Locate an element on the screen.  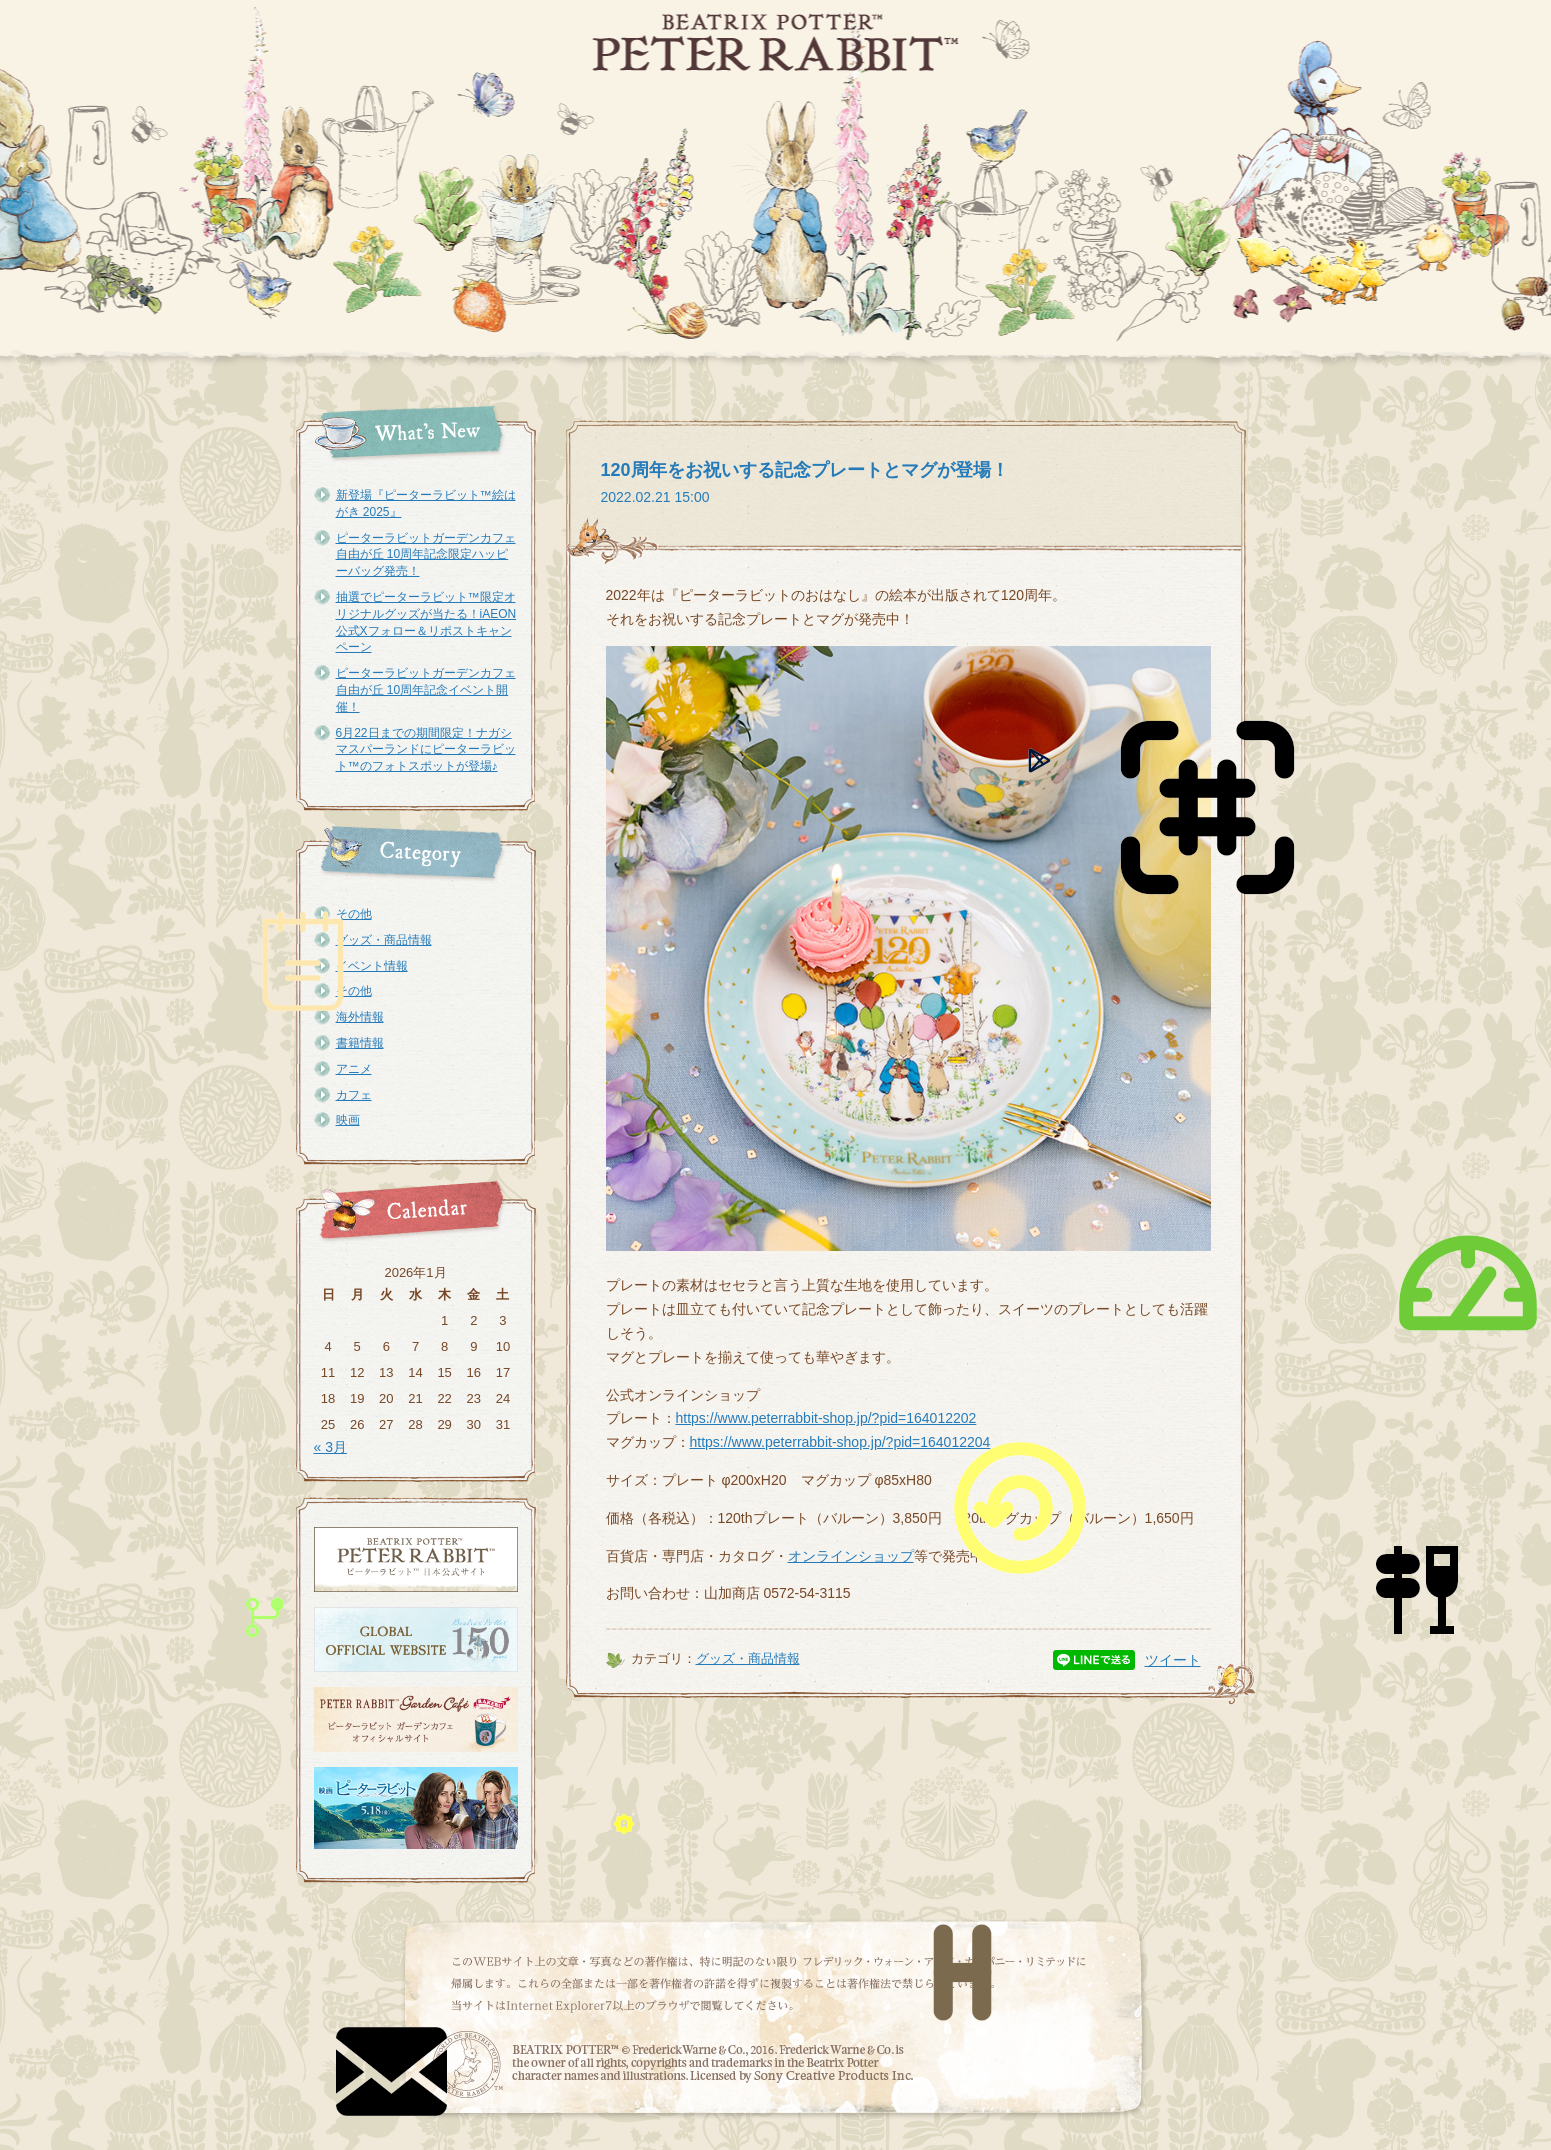
view performance metrics or speed is located at coordinates (1468, 1290).